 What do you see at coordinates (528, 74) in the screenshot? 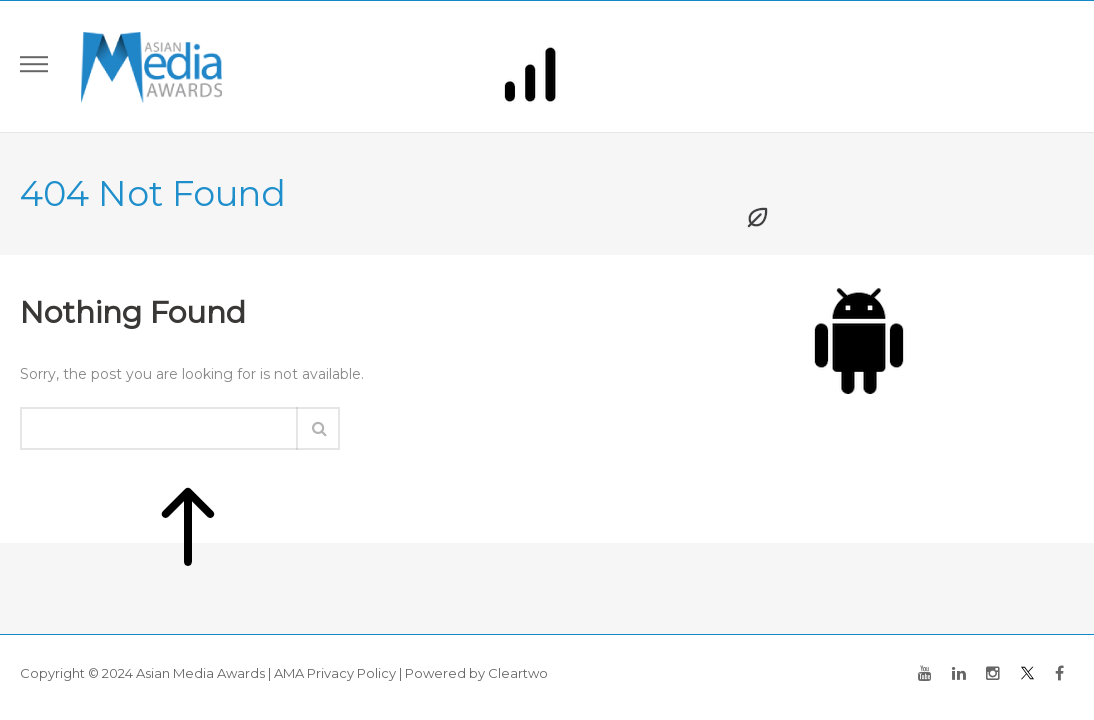
I see `indicates cellular network signal strength` at bounding box center [528, 74].